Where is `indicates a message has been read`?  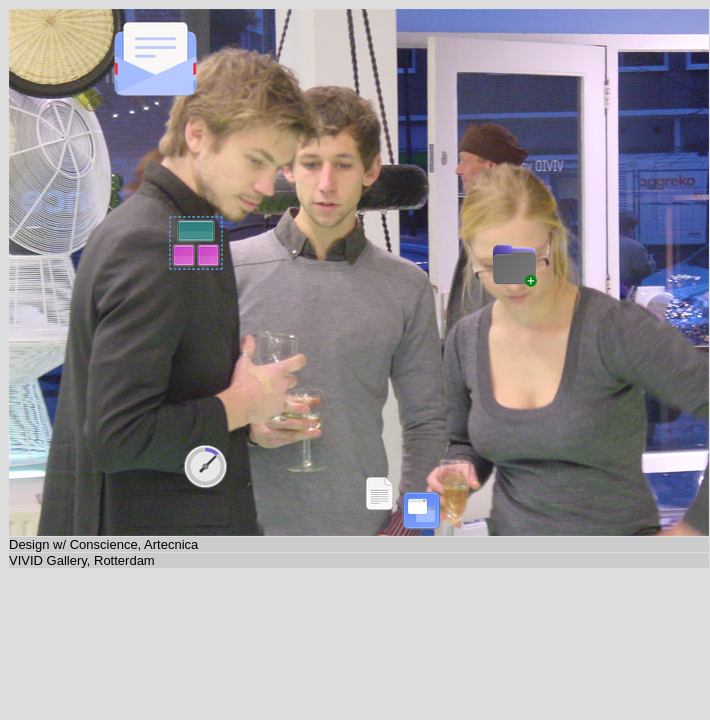
indicates a message has been read is located at coordinates (155, 63).